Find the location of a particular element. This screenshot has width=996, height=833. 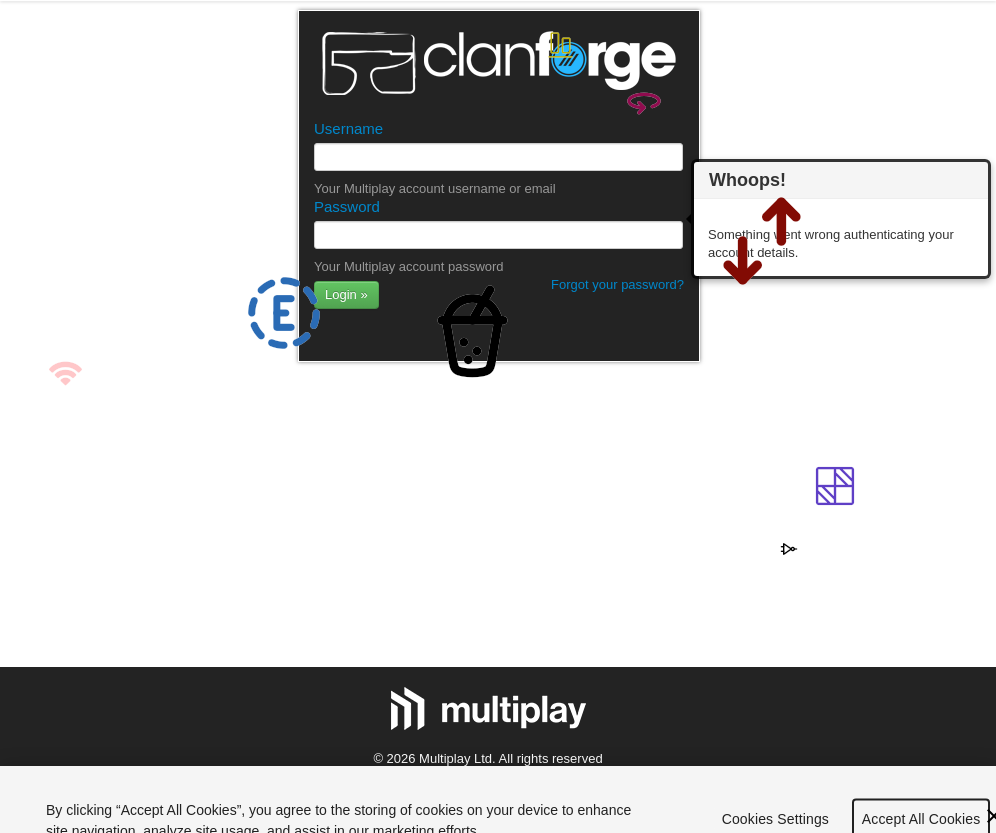

indicates a draft or pending email is located at coordinates (284, 313).